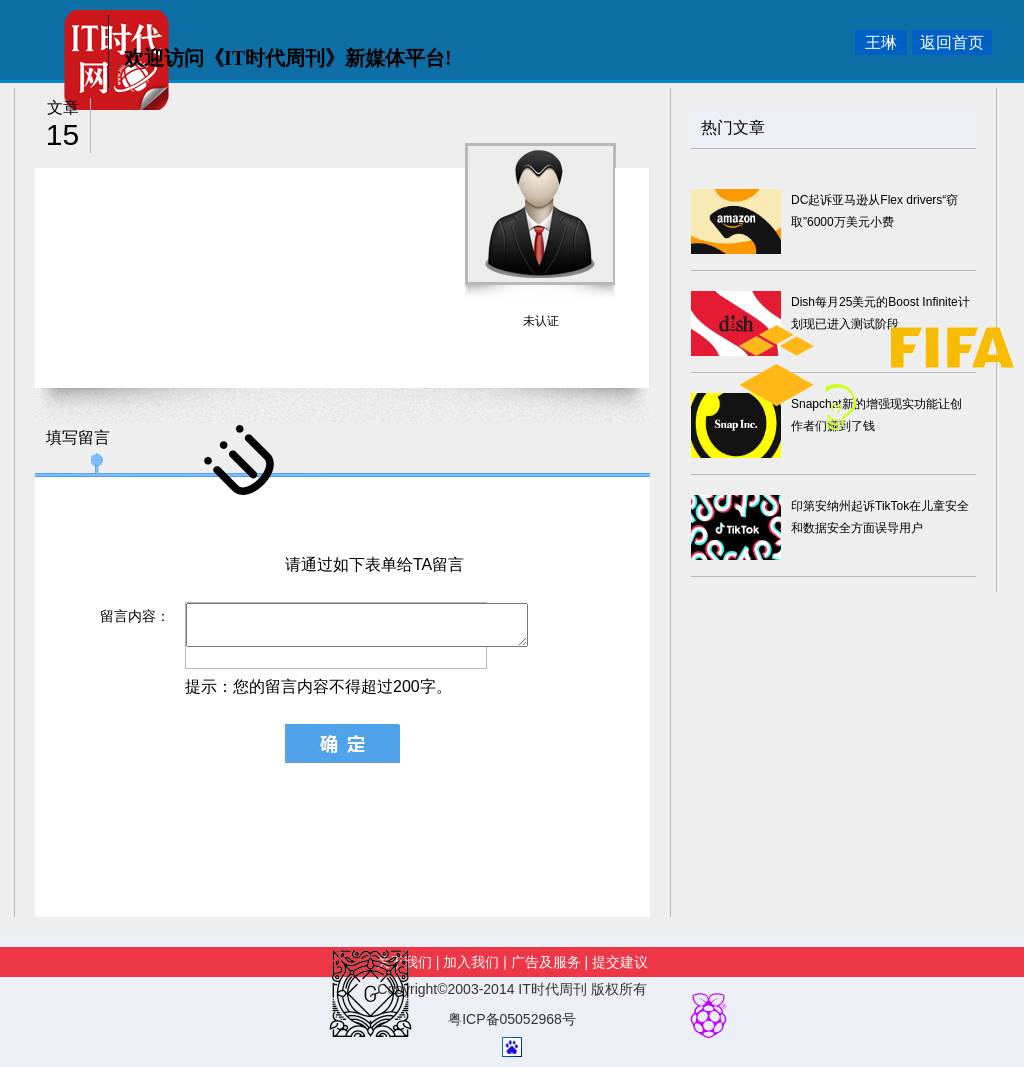  Describe the element at coordinates (841, 407) in the screenshot. I see `open jabber messaging app` at that location.